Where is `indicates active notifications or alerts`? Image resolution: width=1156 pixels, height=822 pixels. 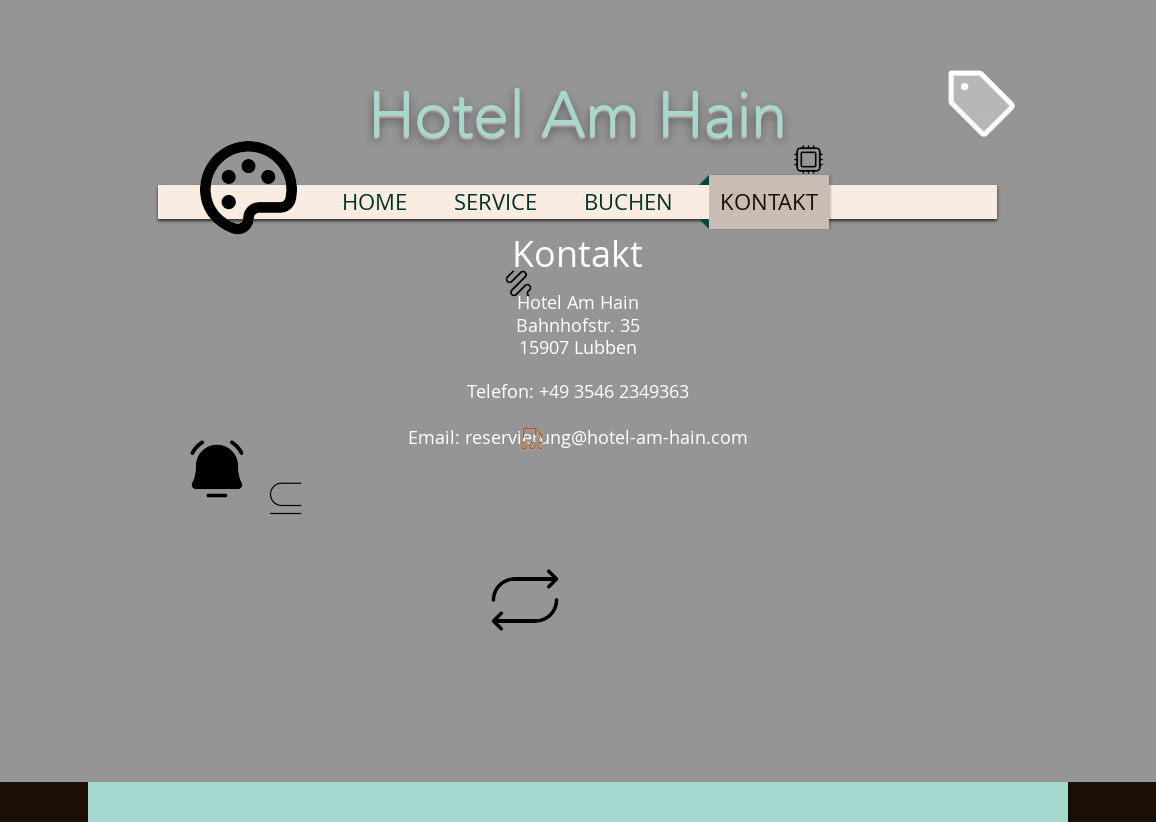 indicates active notifications or alerts is located at coordinates (217, 470).